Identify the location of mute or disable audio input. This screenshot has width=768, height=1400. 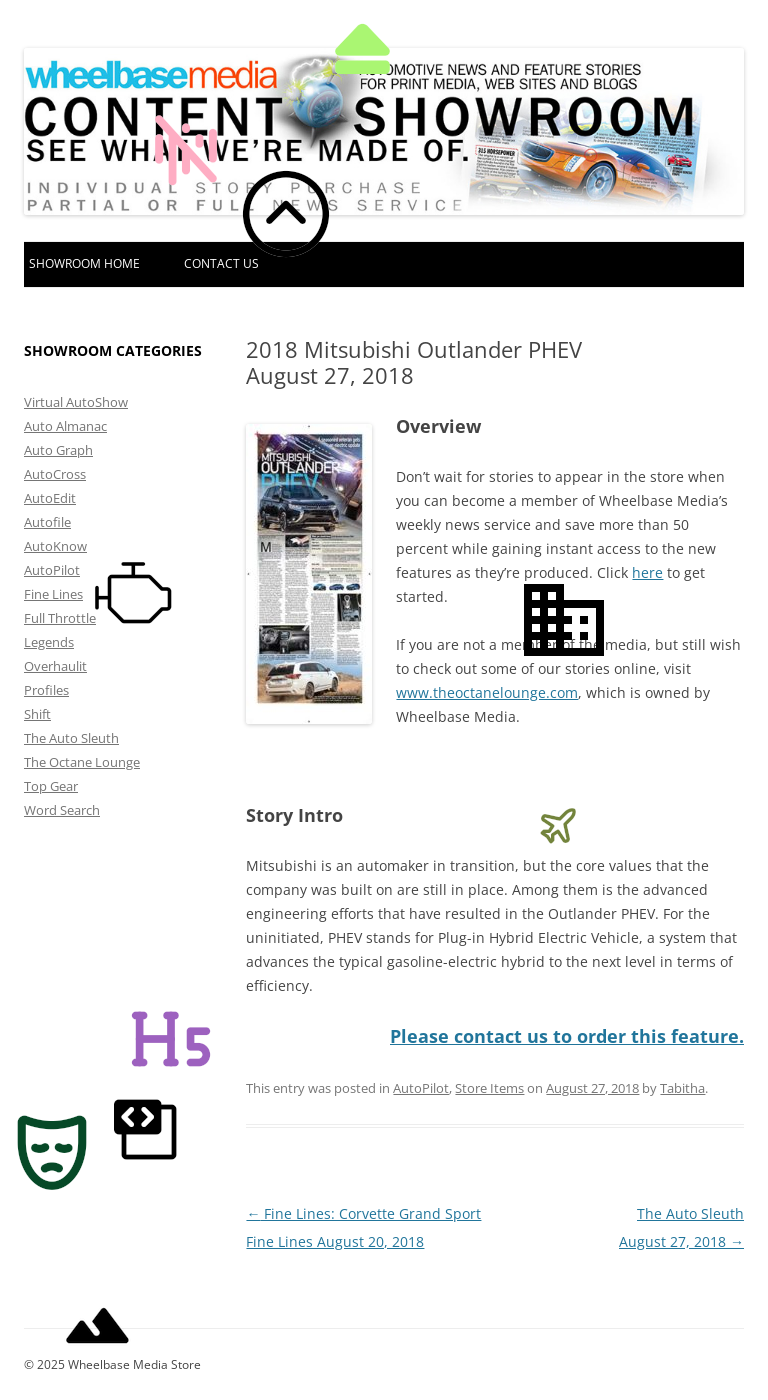
(186, 149).